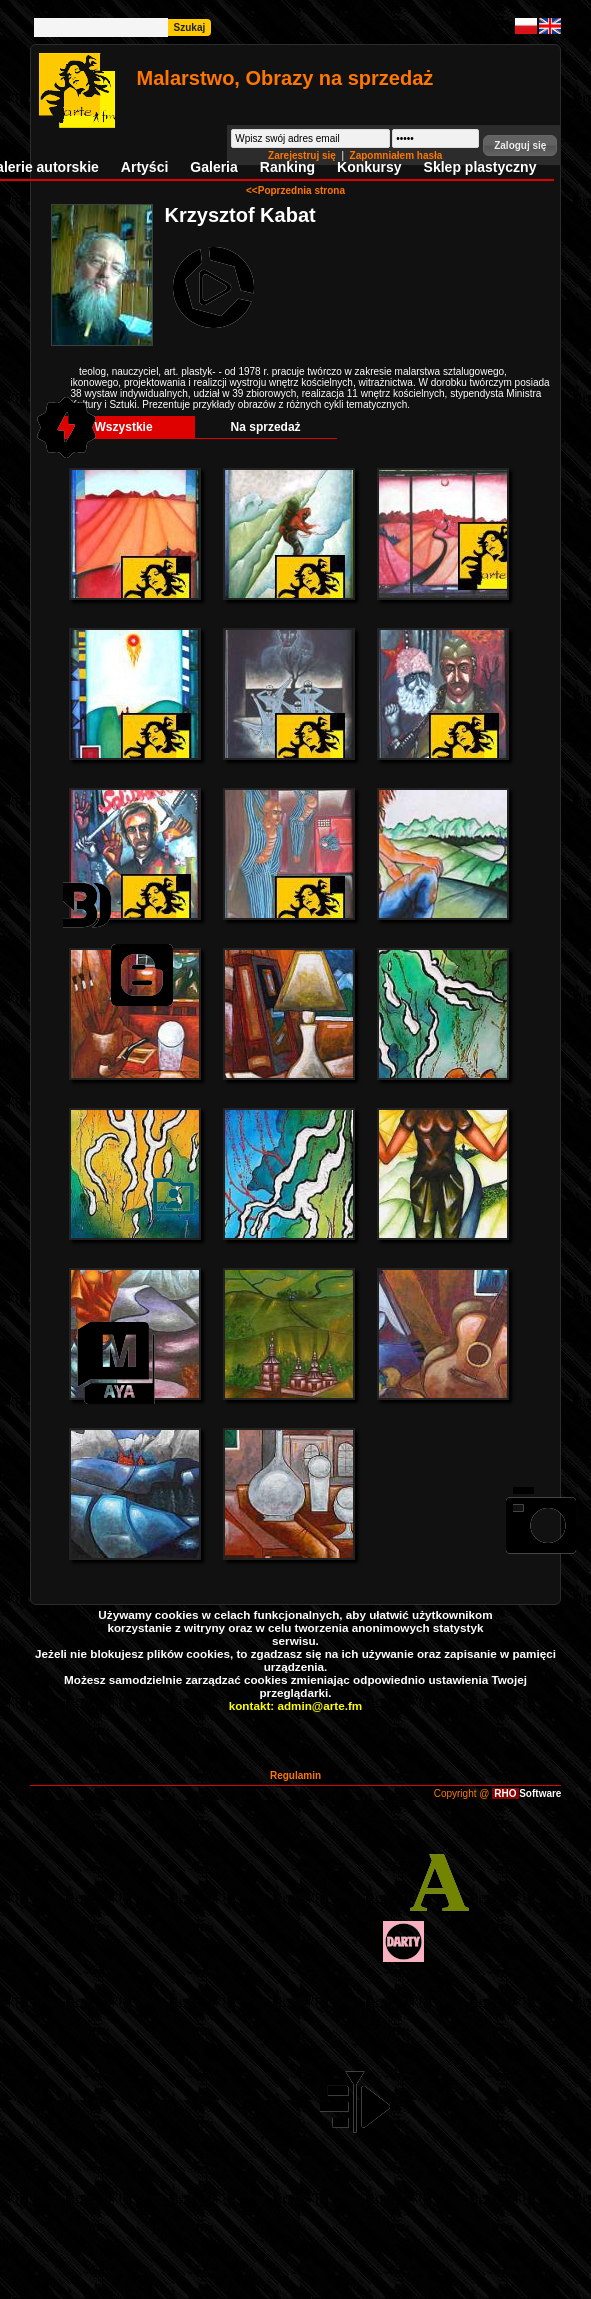 Image resolution: width=591 pixels, height=2299 pixels. What do you see at coordinates (403, 1941) in the screenshot?
I see `Darty retail store app or website` at bounding box center [403, 1941].